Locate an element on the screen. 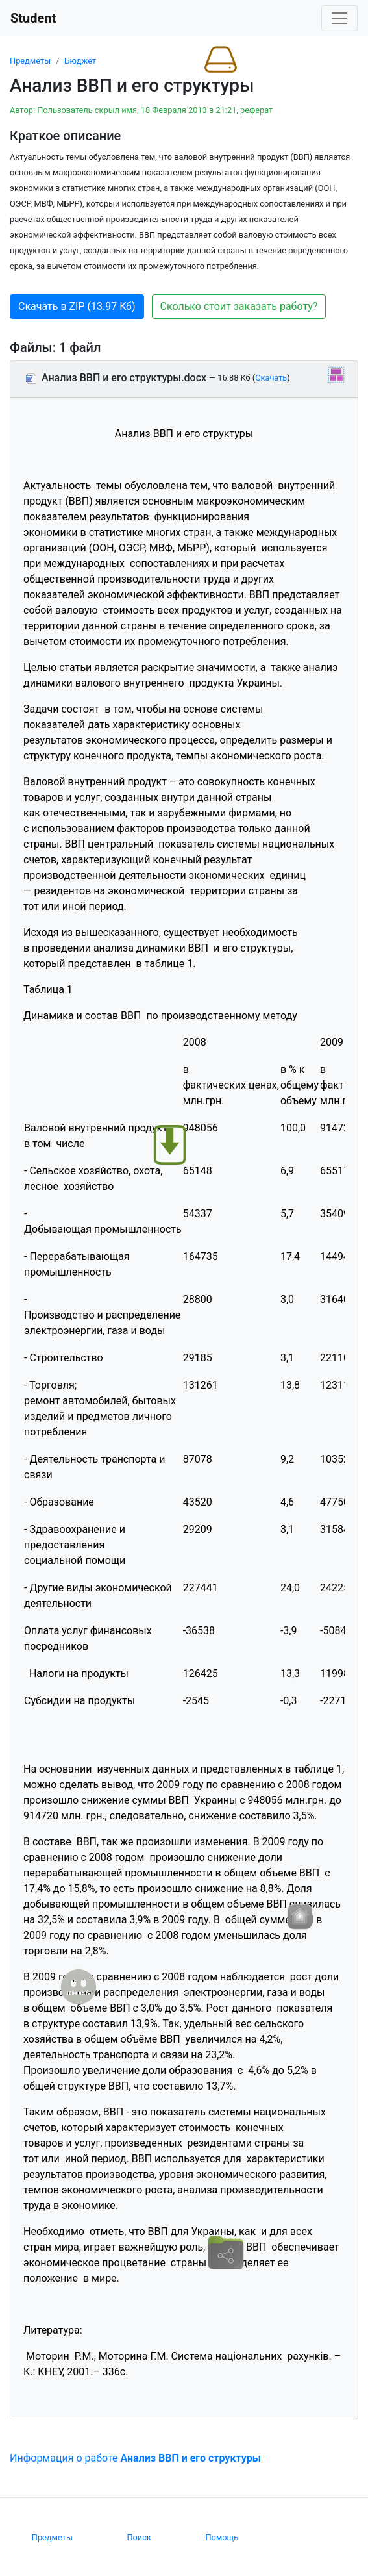 Image resolution: width=368 pixels, height=2576 pixels. indicates a neutral or indifferent reaction is located at coordinates (79, 1987).